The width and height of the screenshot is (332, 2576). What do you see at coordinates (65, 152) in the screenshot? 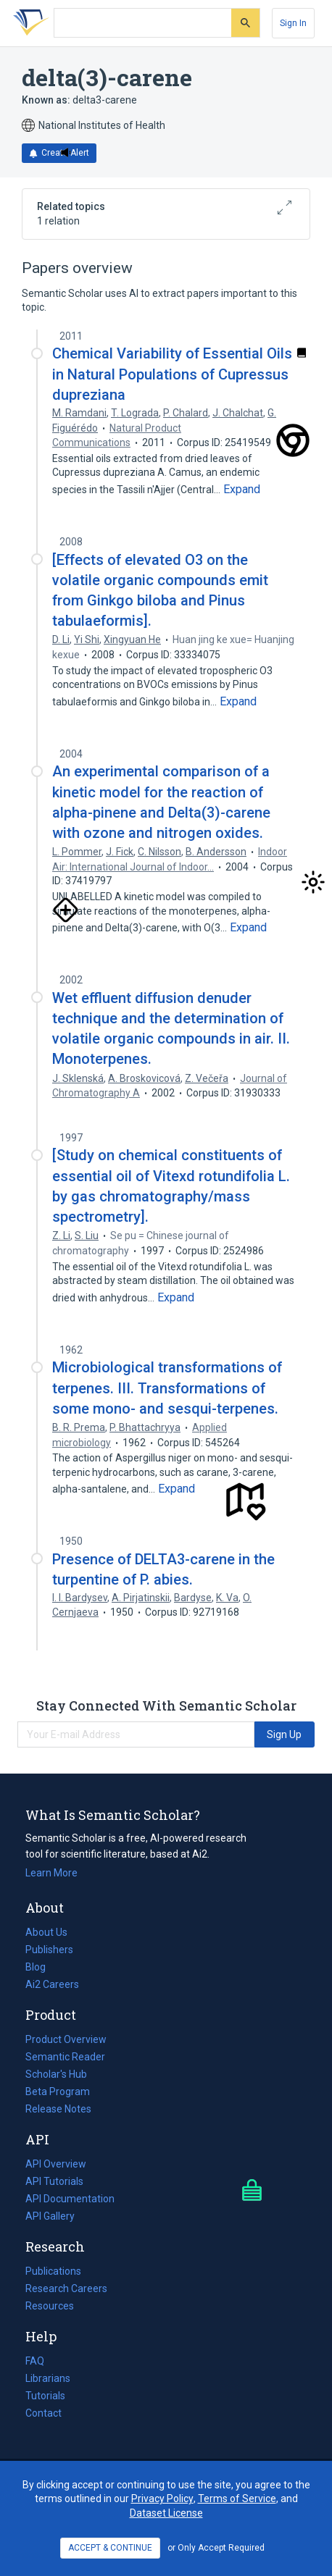
I see `decrease audio volume` at bounding box center [65, 152].